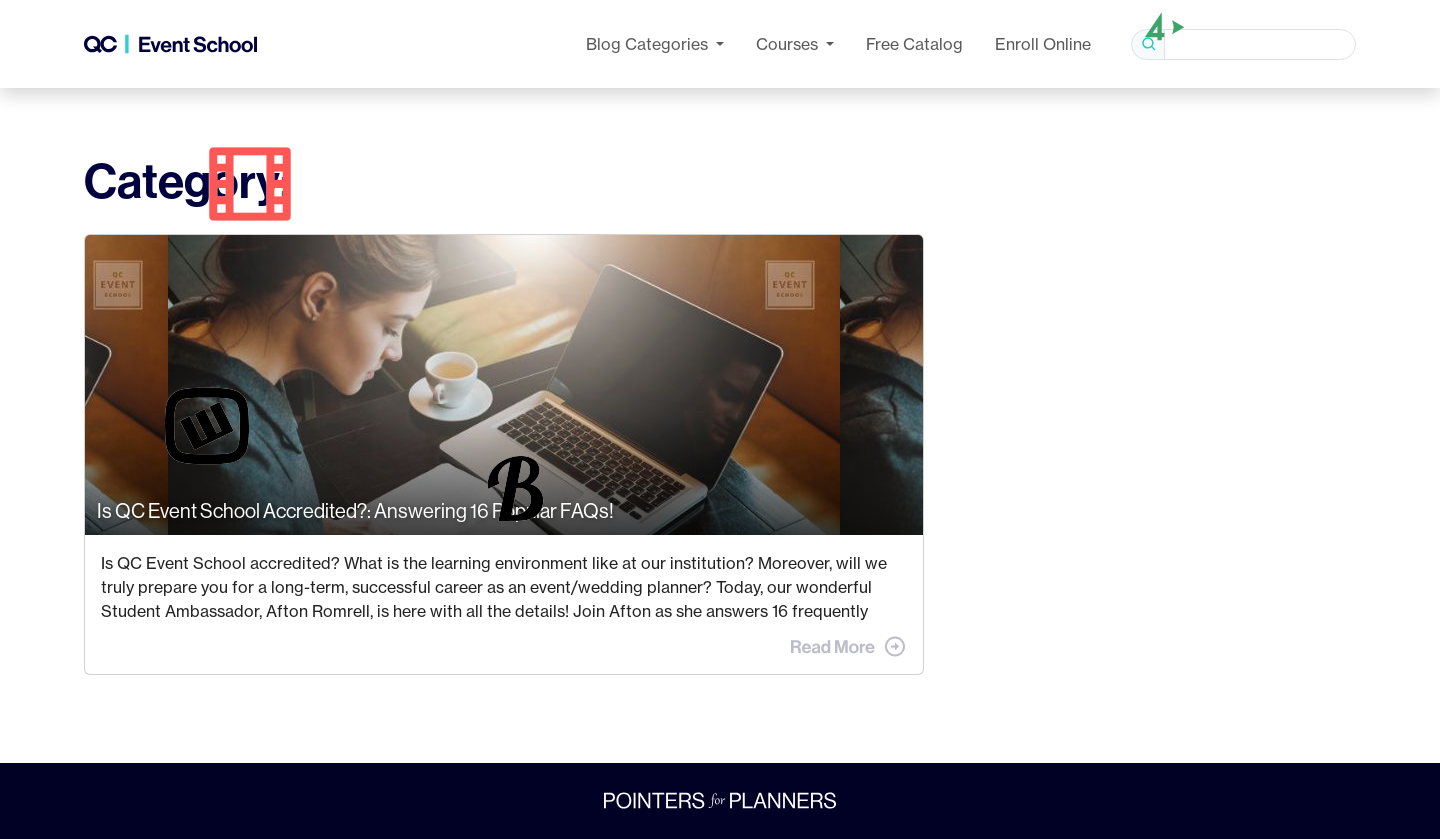 The image size is (1440, 839). I want to click on open the Wykop app, so click(207, 426).